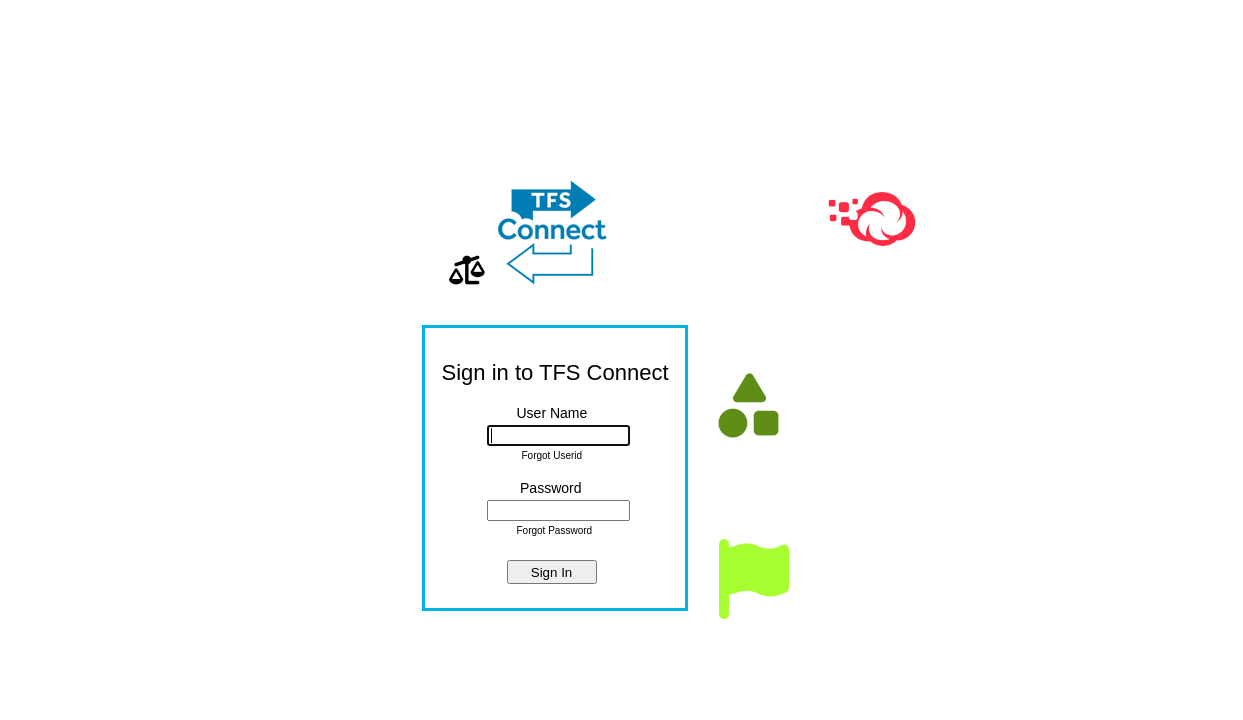 The height and width of the screenshot is (720, 1243). What do you see at coordinates (872, 219) in the screenshot?
I see `cloudversify logo` at bounding box center [872, 219].